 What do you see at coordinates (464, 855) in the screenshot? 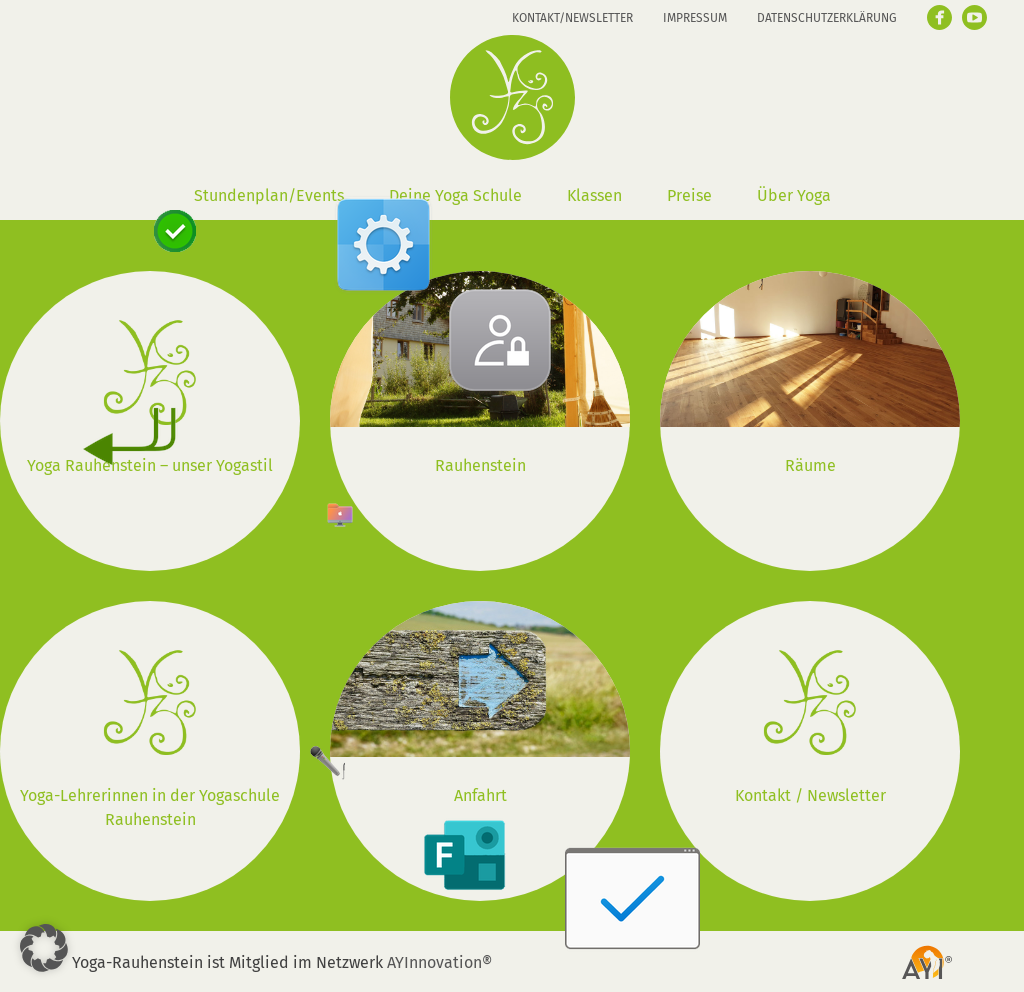
I see `open microsoft forms app` at bounding box center [464, 855].